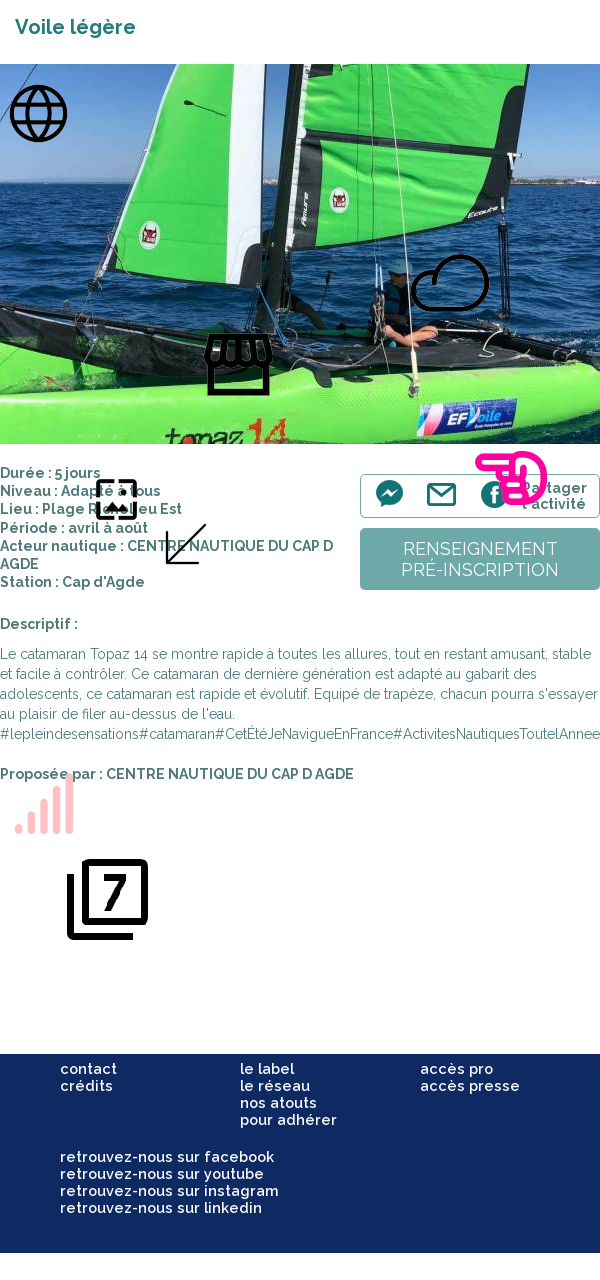 The image size is (600, 1280). I want to click on browse or access the marketplace, so click(238, 364).